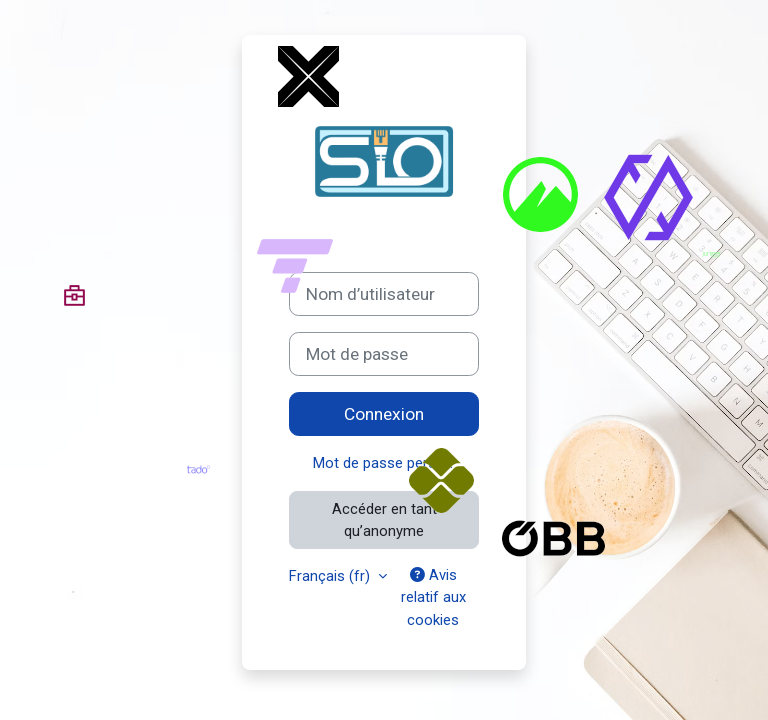  What do you see at coordinates (441, 480) in the screenshot?
I see `pix instant payment system logo` at bounding box center [441, 480].